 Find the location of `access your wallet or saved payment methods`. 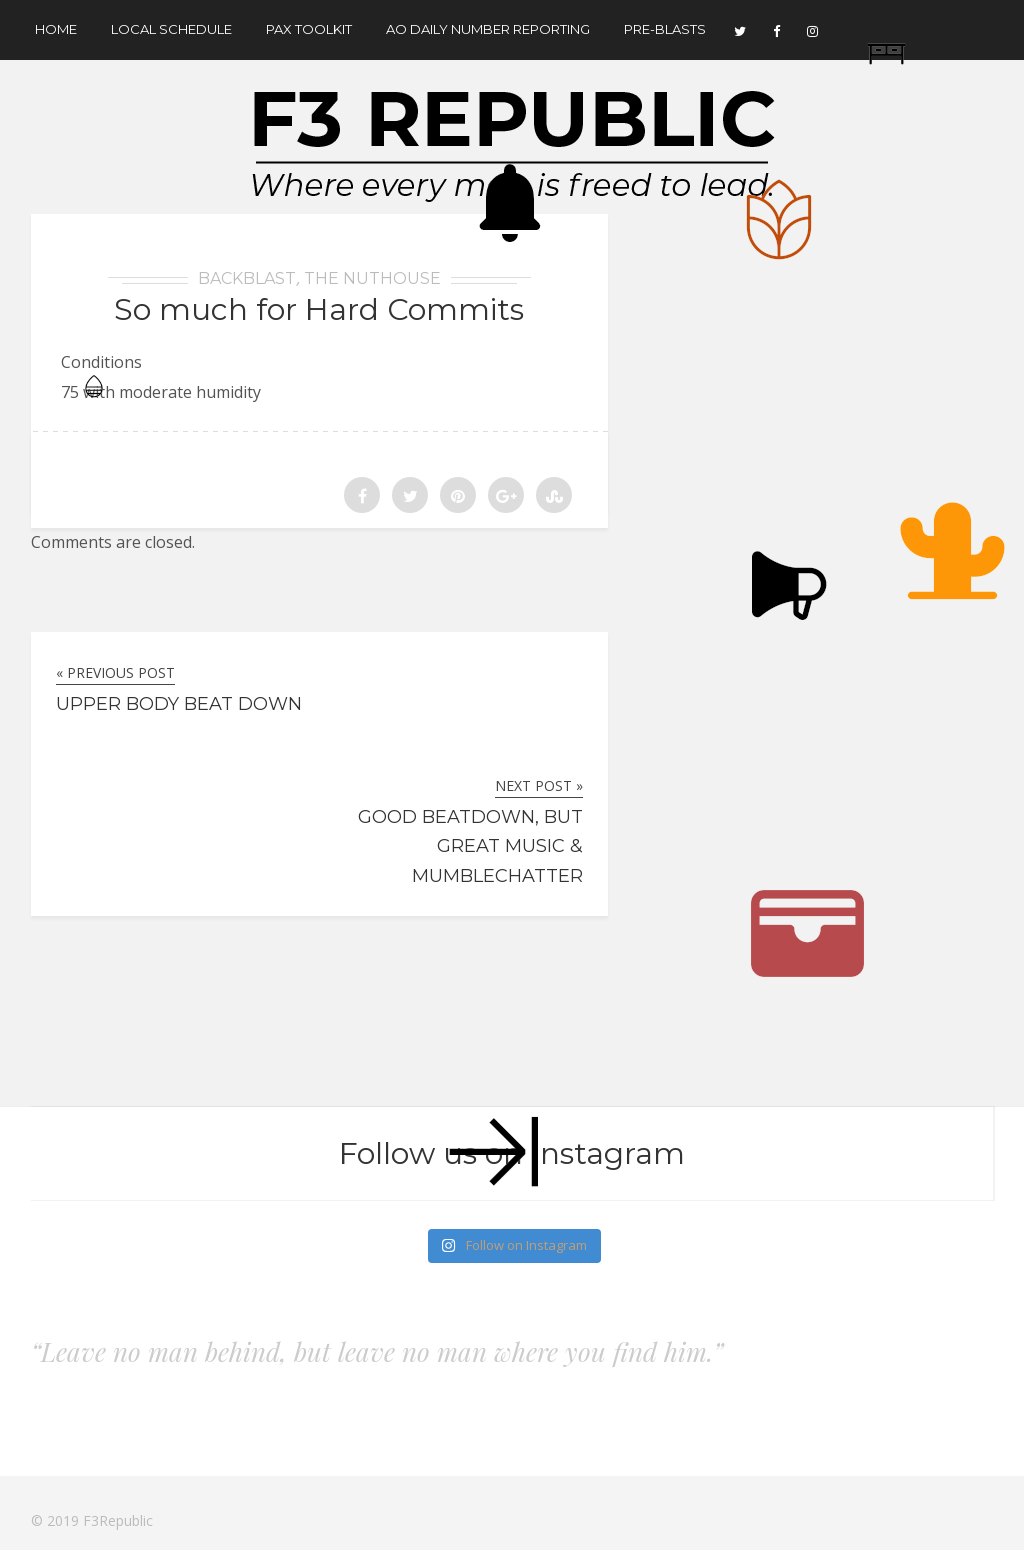

access your wallet or saved payment methods is located at coordinates (807, 933).